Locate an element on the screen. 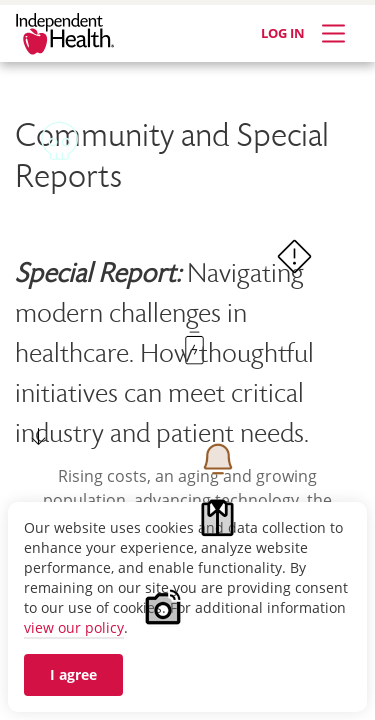 The width and height of the screenshot is (375, 720). indicates device is currently charging is located at coordinates (194, 348).